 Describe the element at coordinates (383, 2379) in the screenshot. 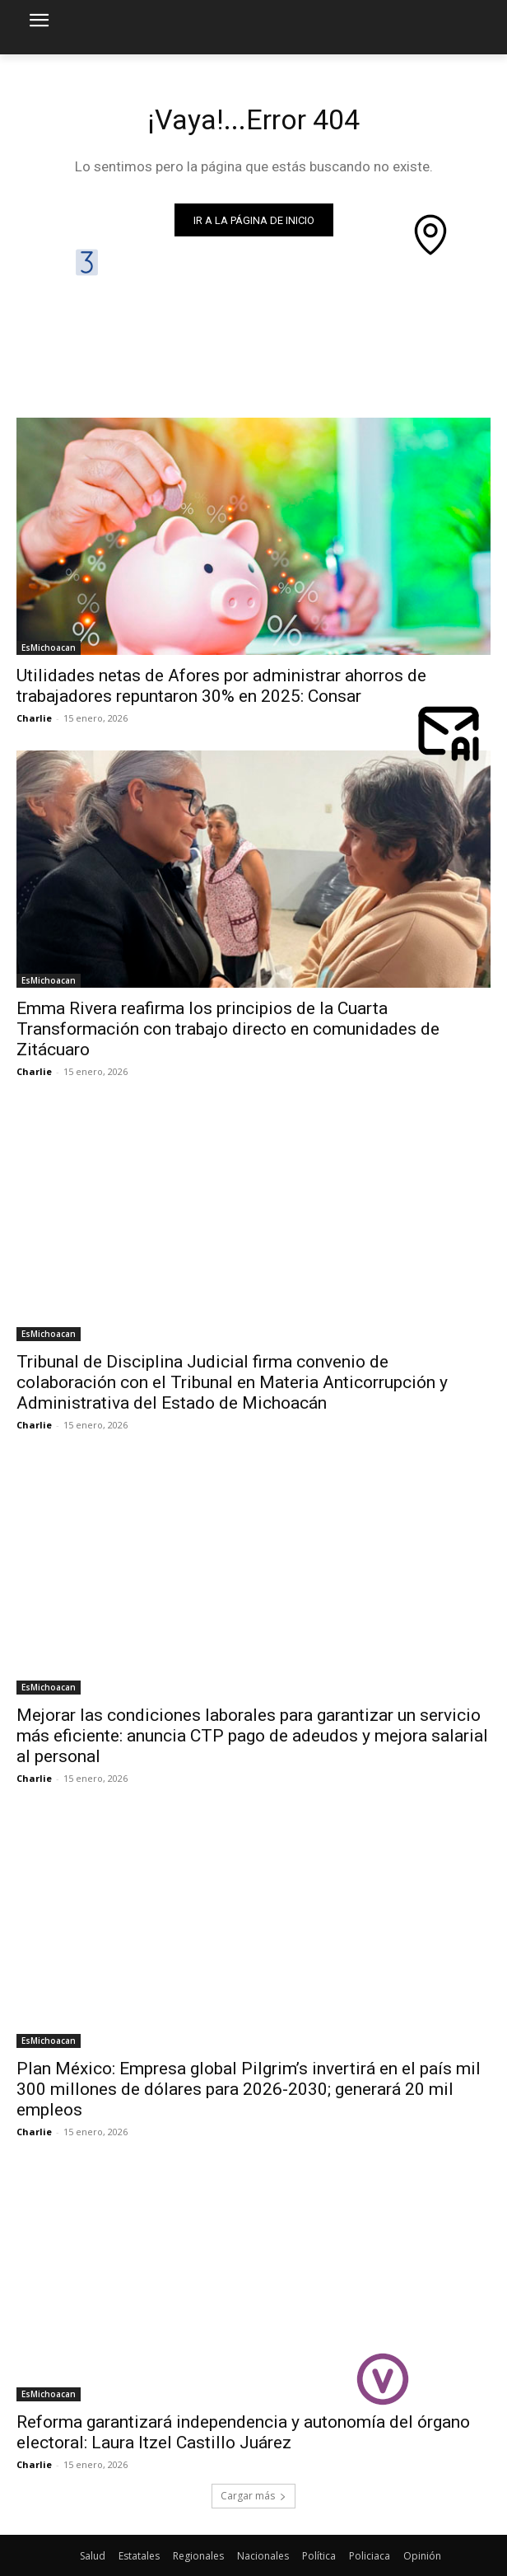

I see `indicates a verified status or account` at that location.